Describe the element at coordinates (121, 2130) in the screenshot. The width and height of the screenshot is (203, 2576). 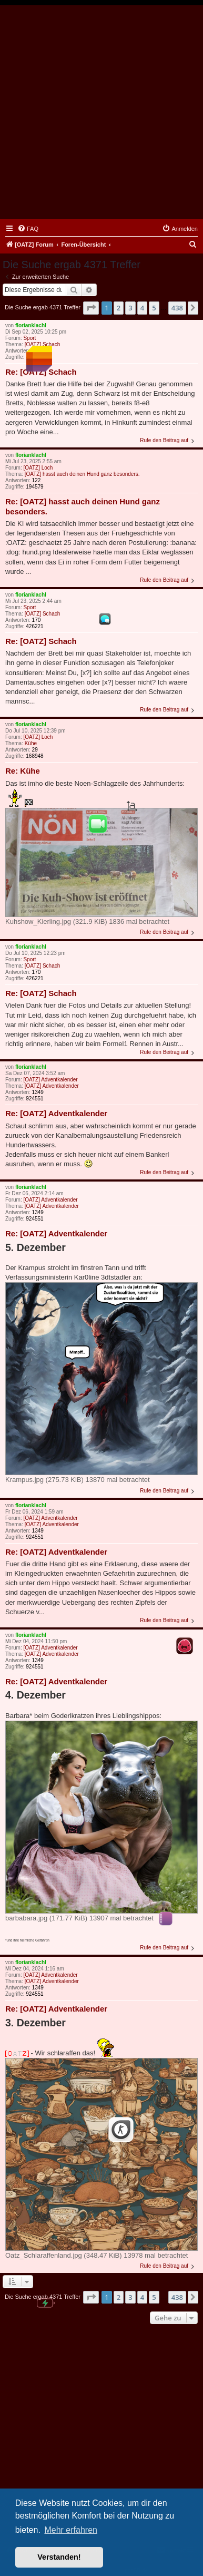
I see `launch counter-strike: global offensive` at that location.